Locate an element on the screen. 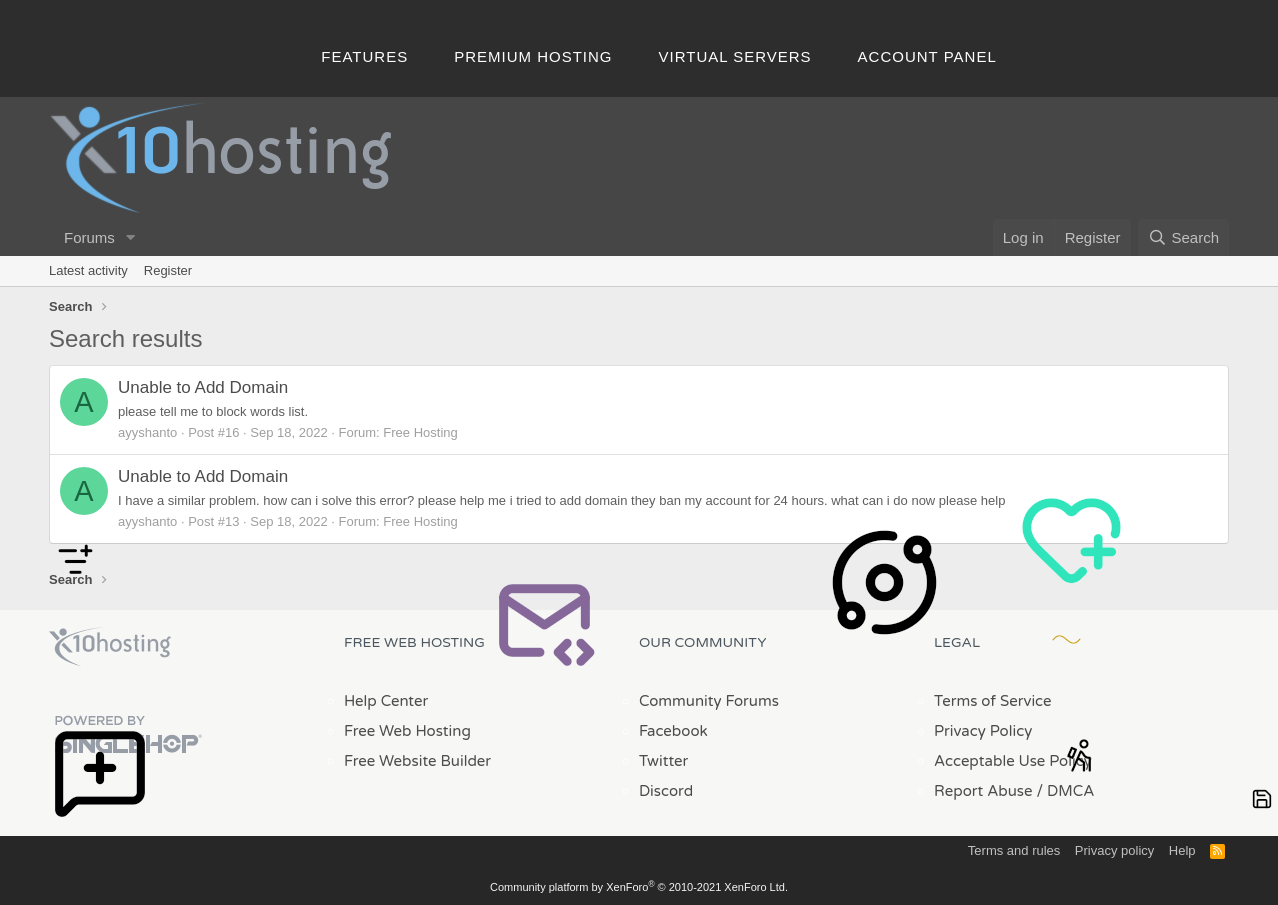 The height and width of the screenshot is (905, 1278). access email developer settings is located at coordinates (544, 620).